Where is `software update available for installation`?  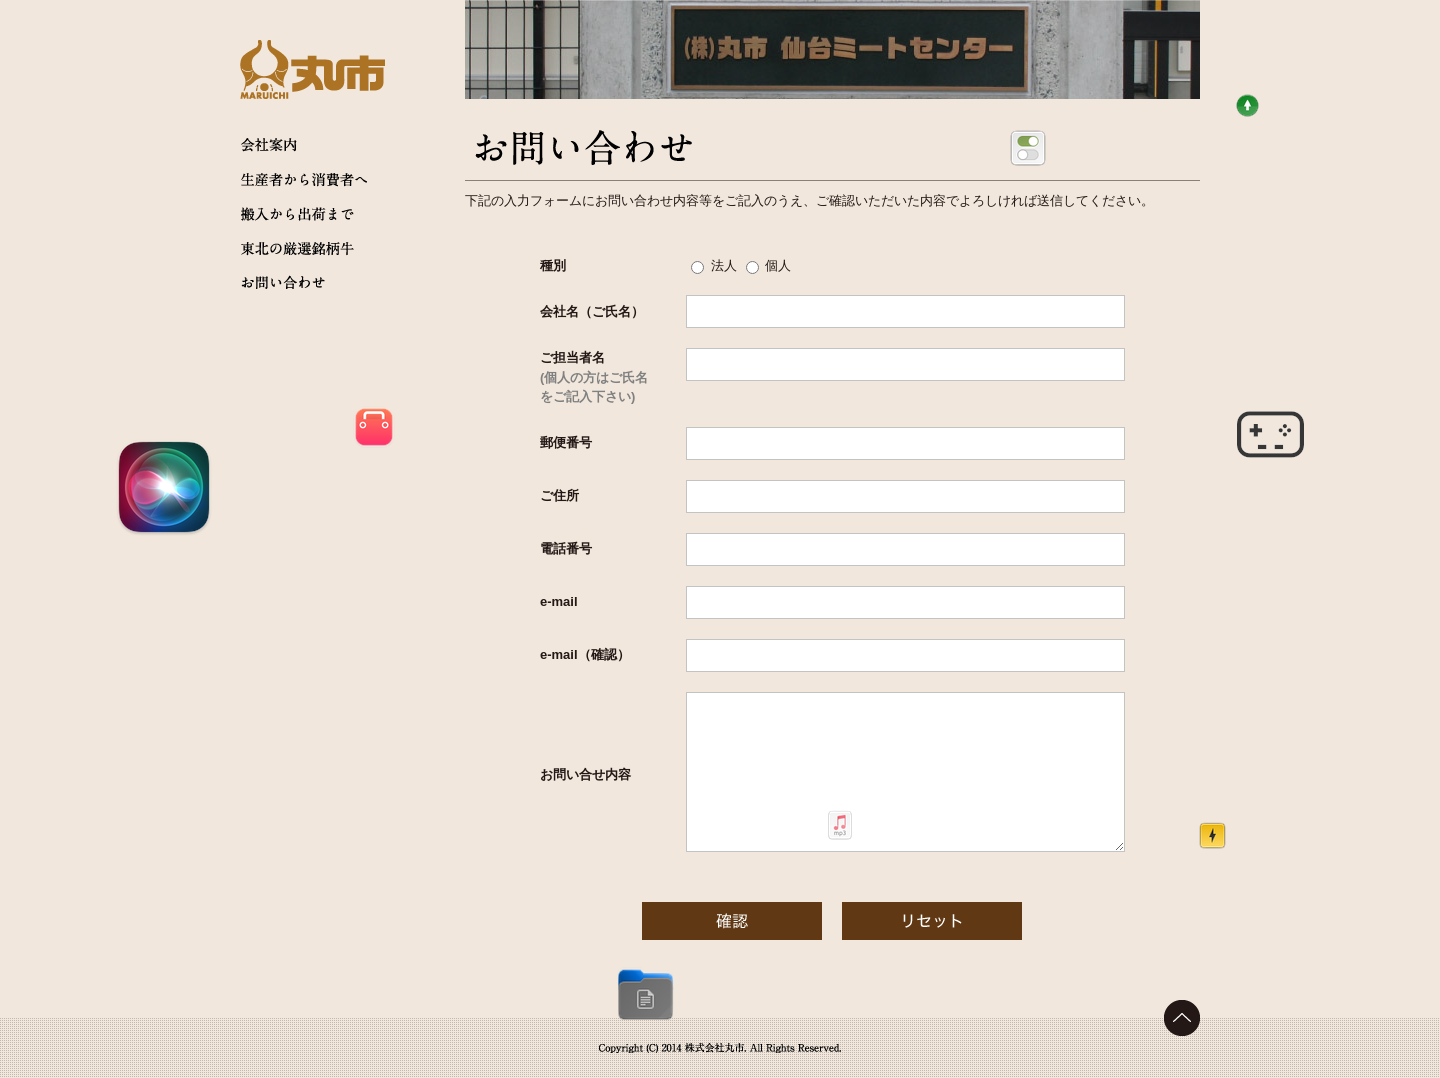 software update available for installation is located at coordinates (1247, 105).